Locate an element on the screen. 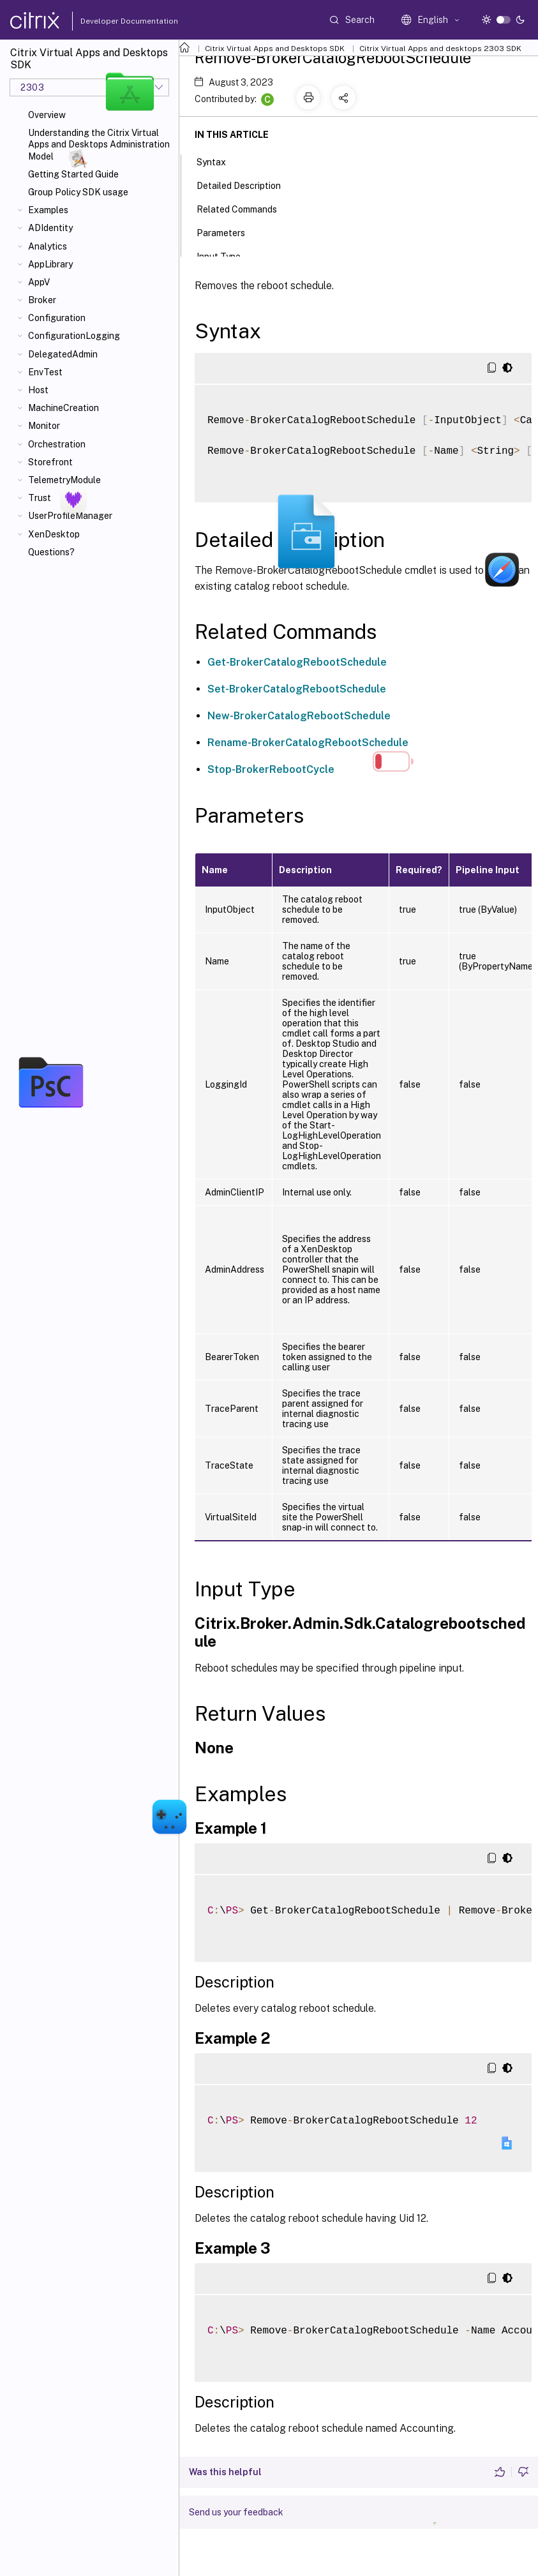 This screenshot has width=538, height=2576. python application or script runner is located at coordinates (77, 158).